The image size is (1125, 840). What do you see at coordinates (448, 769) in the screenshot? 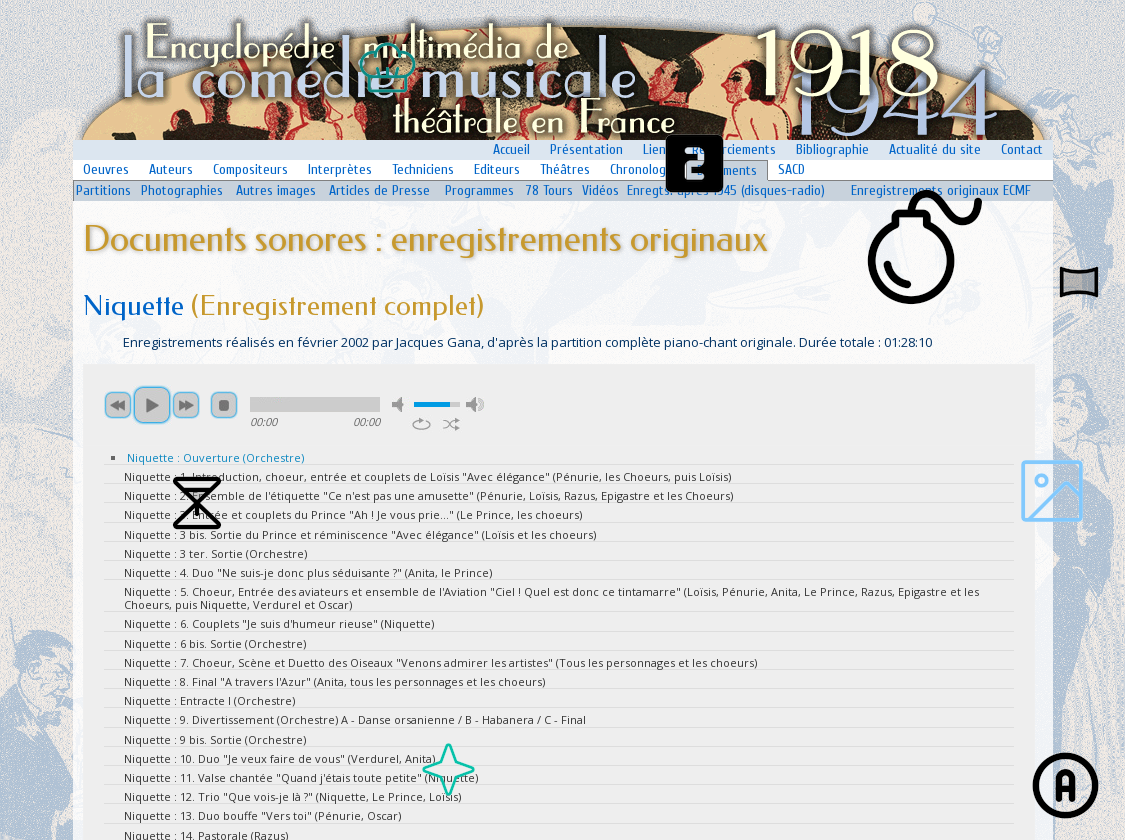
I see `indicates a special or featured item` at bounding box center [448, 769].